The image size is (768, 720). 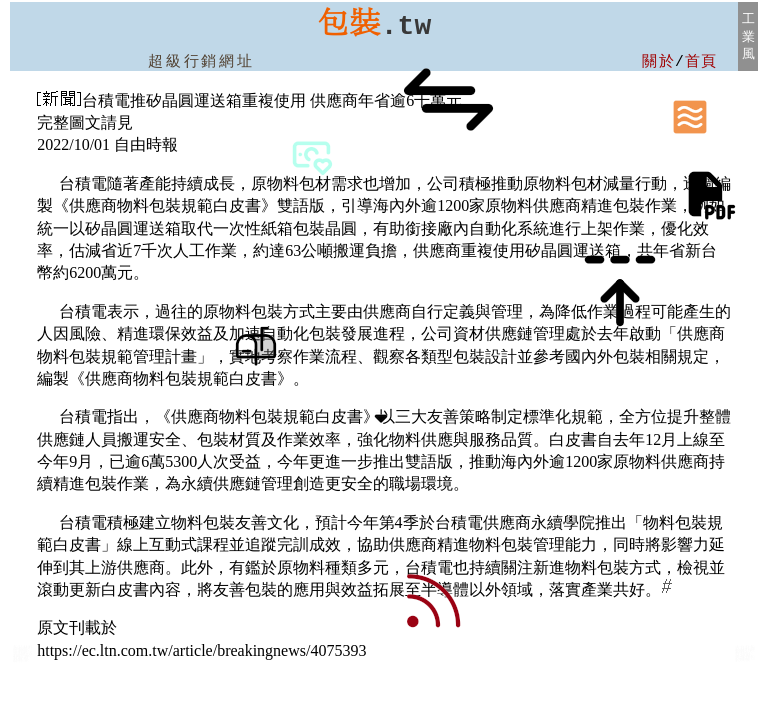 I want to click on indicates water or aquatic features, so click(x=690, y=117).